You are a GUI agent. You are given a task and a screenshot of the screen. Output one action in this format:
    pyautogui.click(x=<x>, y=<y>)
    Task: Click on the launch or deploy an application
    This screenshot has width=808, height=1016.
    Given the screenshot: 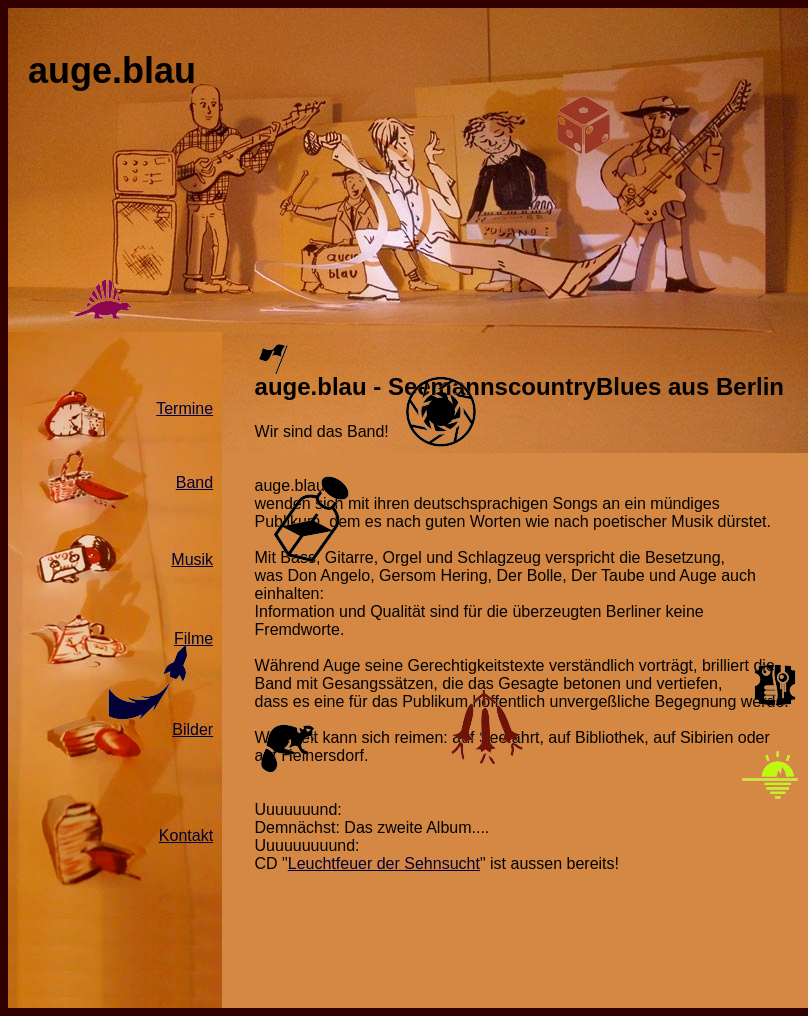 What is the action you would take?
    pyautogui.click(x=148, y=680)
    